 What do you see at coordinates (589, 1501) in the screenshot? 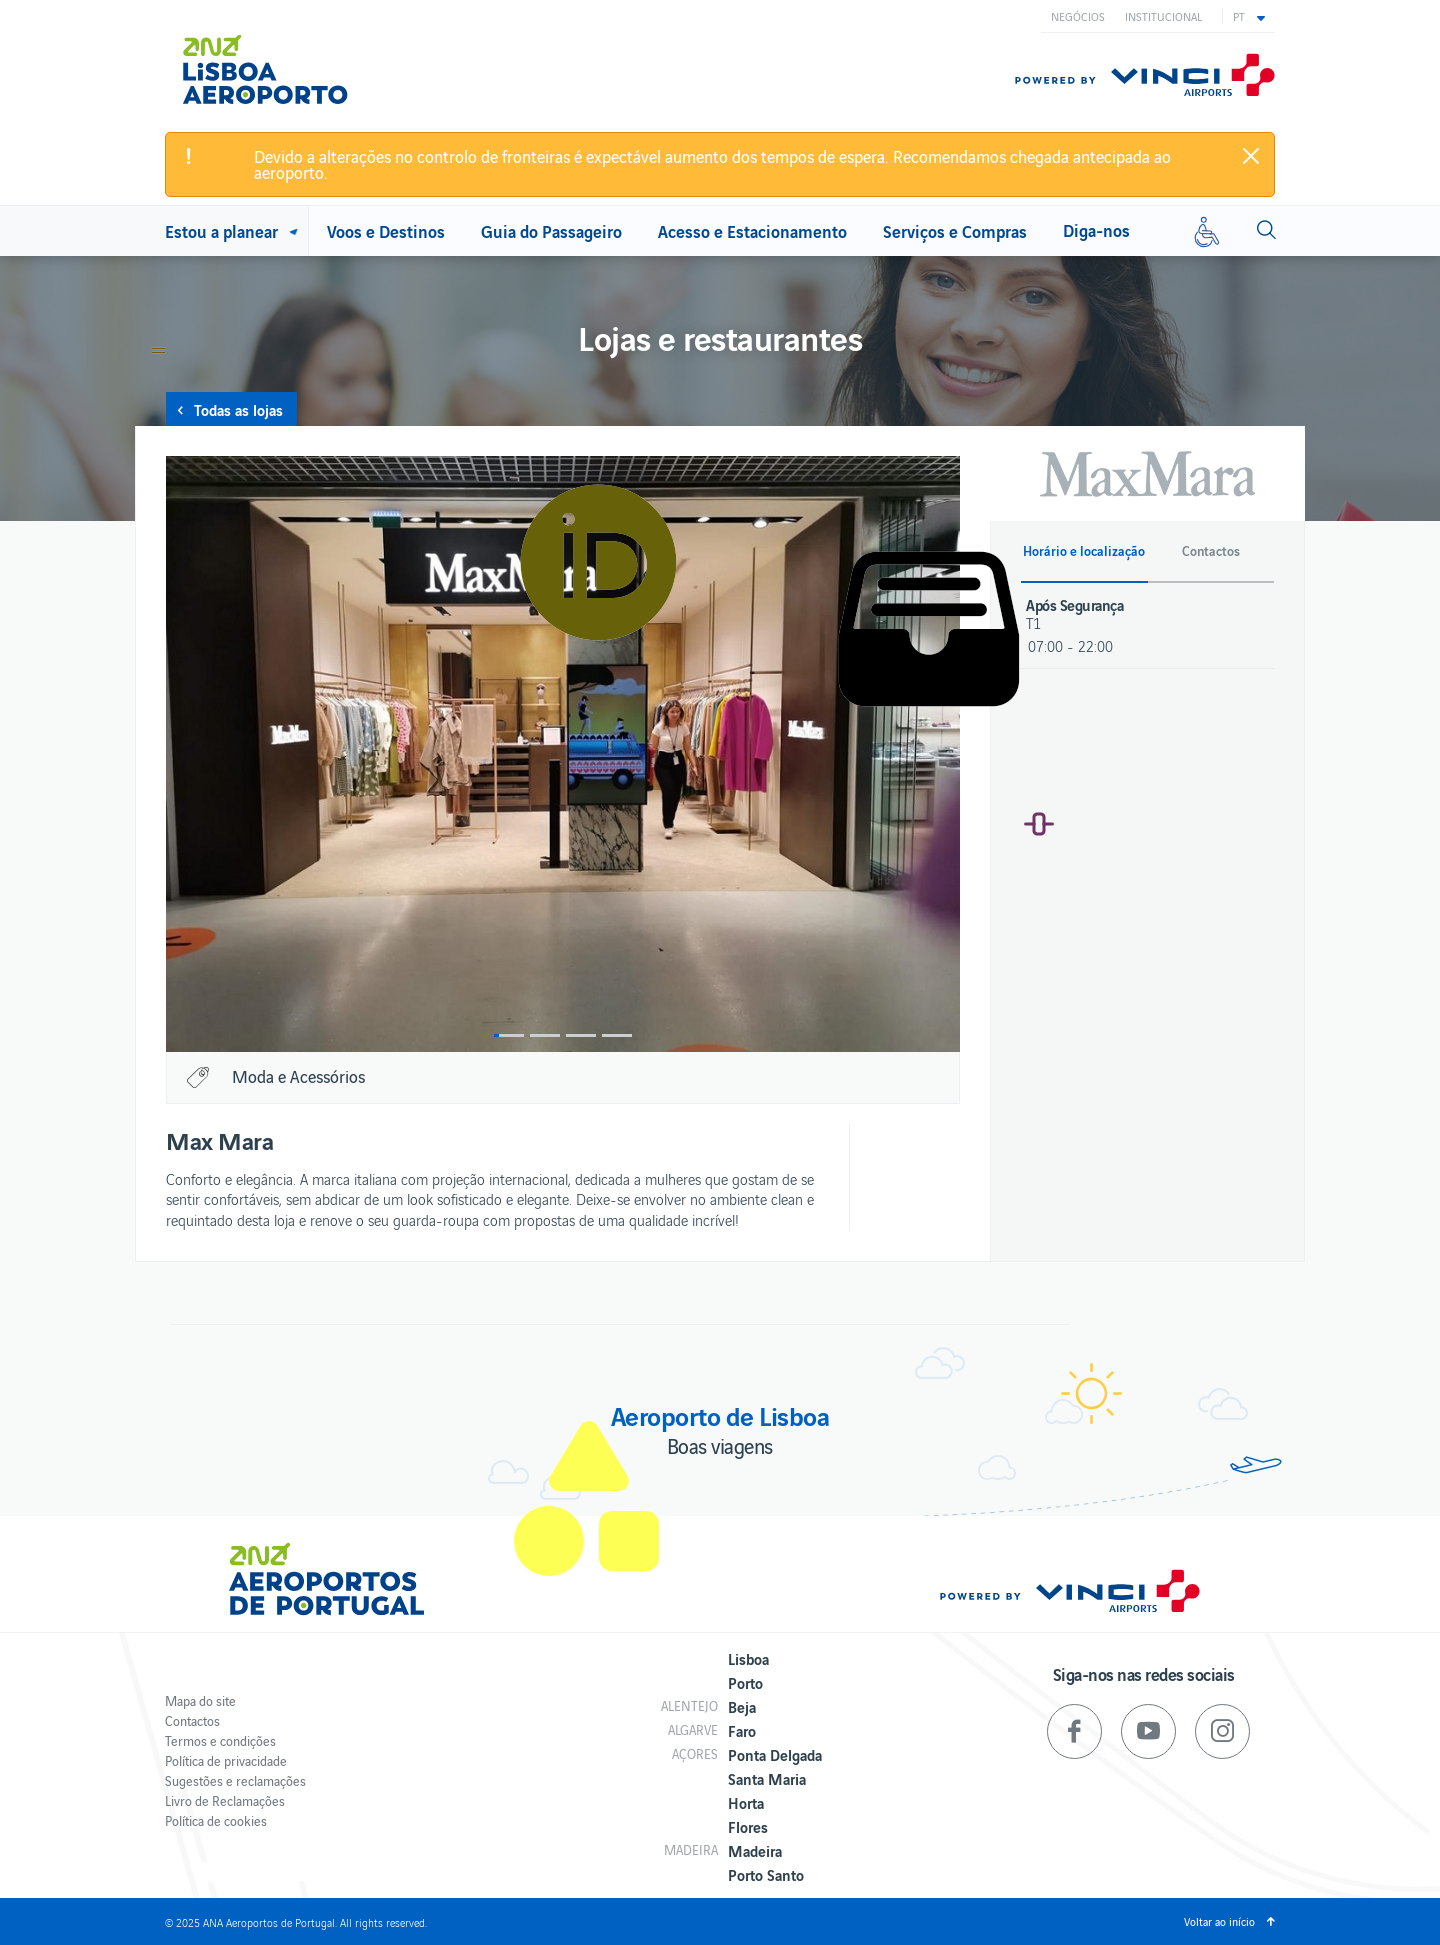
I see `access shape tools or drawing options` at bounding box center [589, 1501].